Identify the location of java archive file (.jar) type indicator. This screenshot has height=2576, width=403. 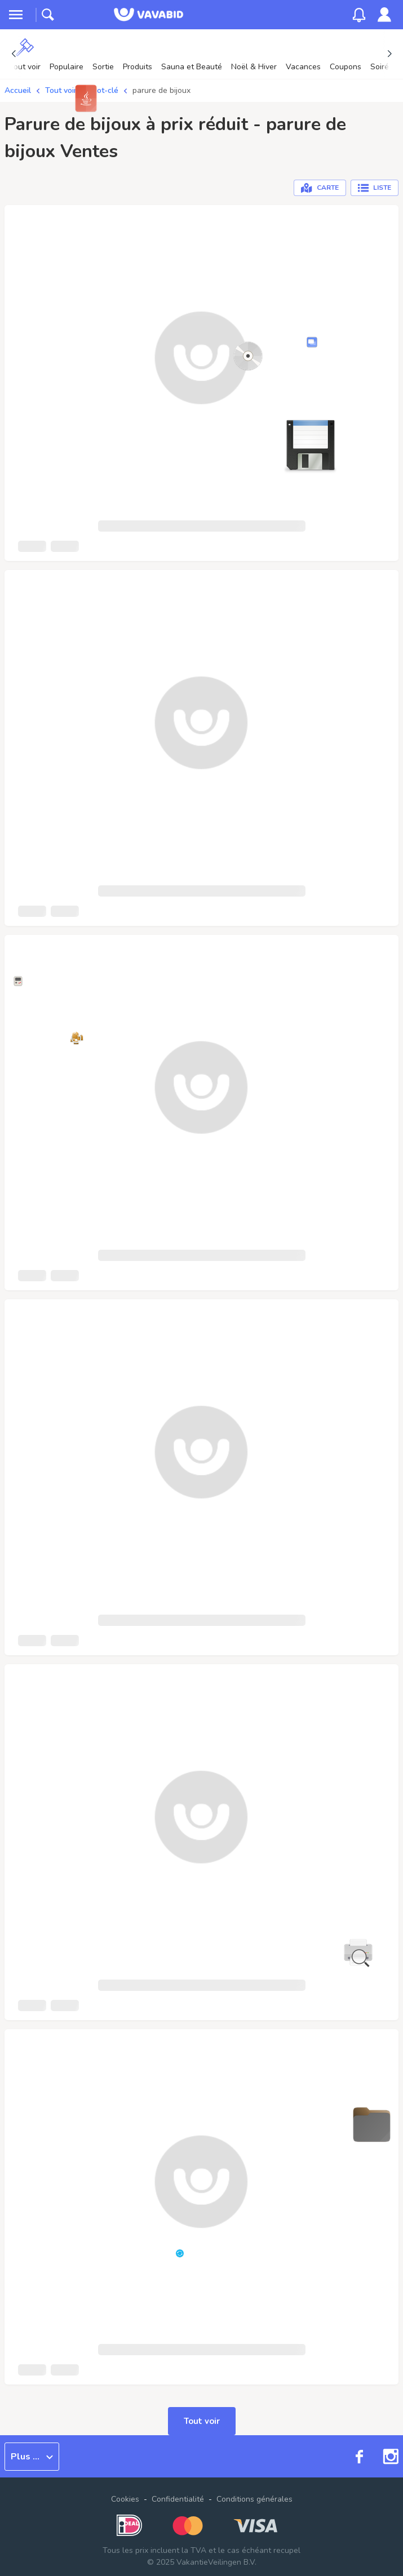
(86, 98).